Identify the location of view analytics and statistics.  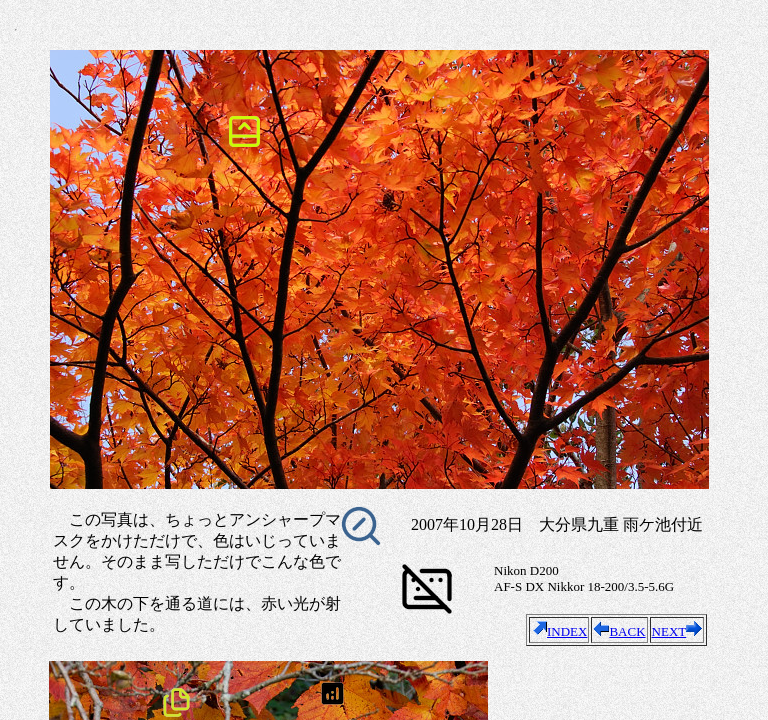
(332, 693).